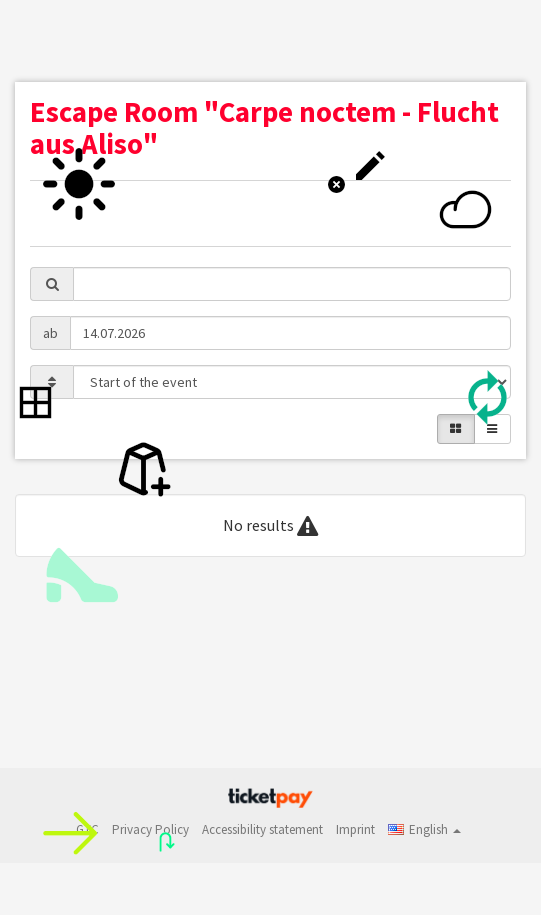 The width and height of the screenshot is (541, 915). Describe the element at coordinates (370, 165) in the screenshot. I see `edit this item` at that location.